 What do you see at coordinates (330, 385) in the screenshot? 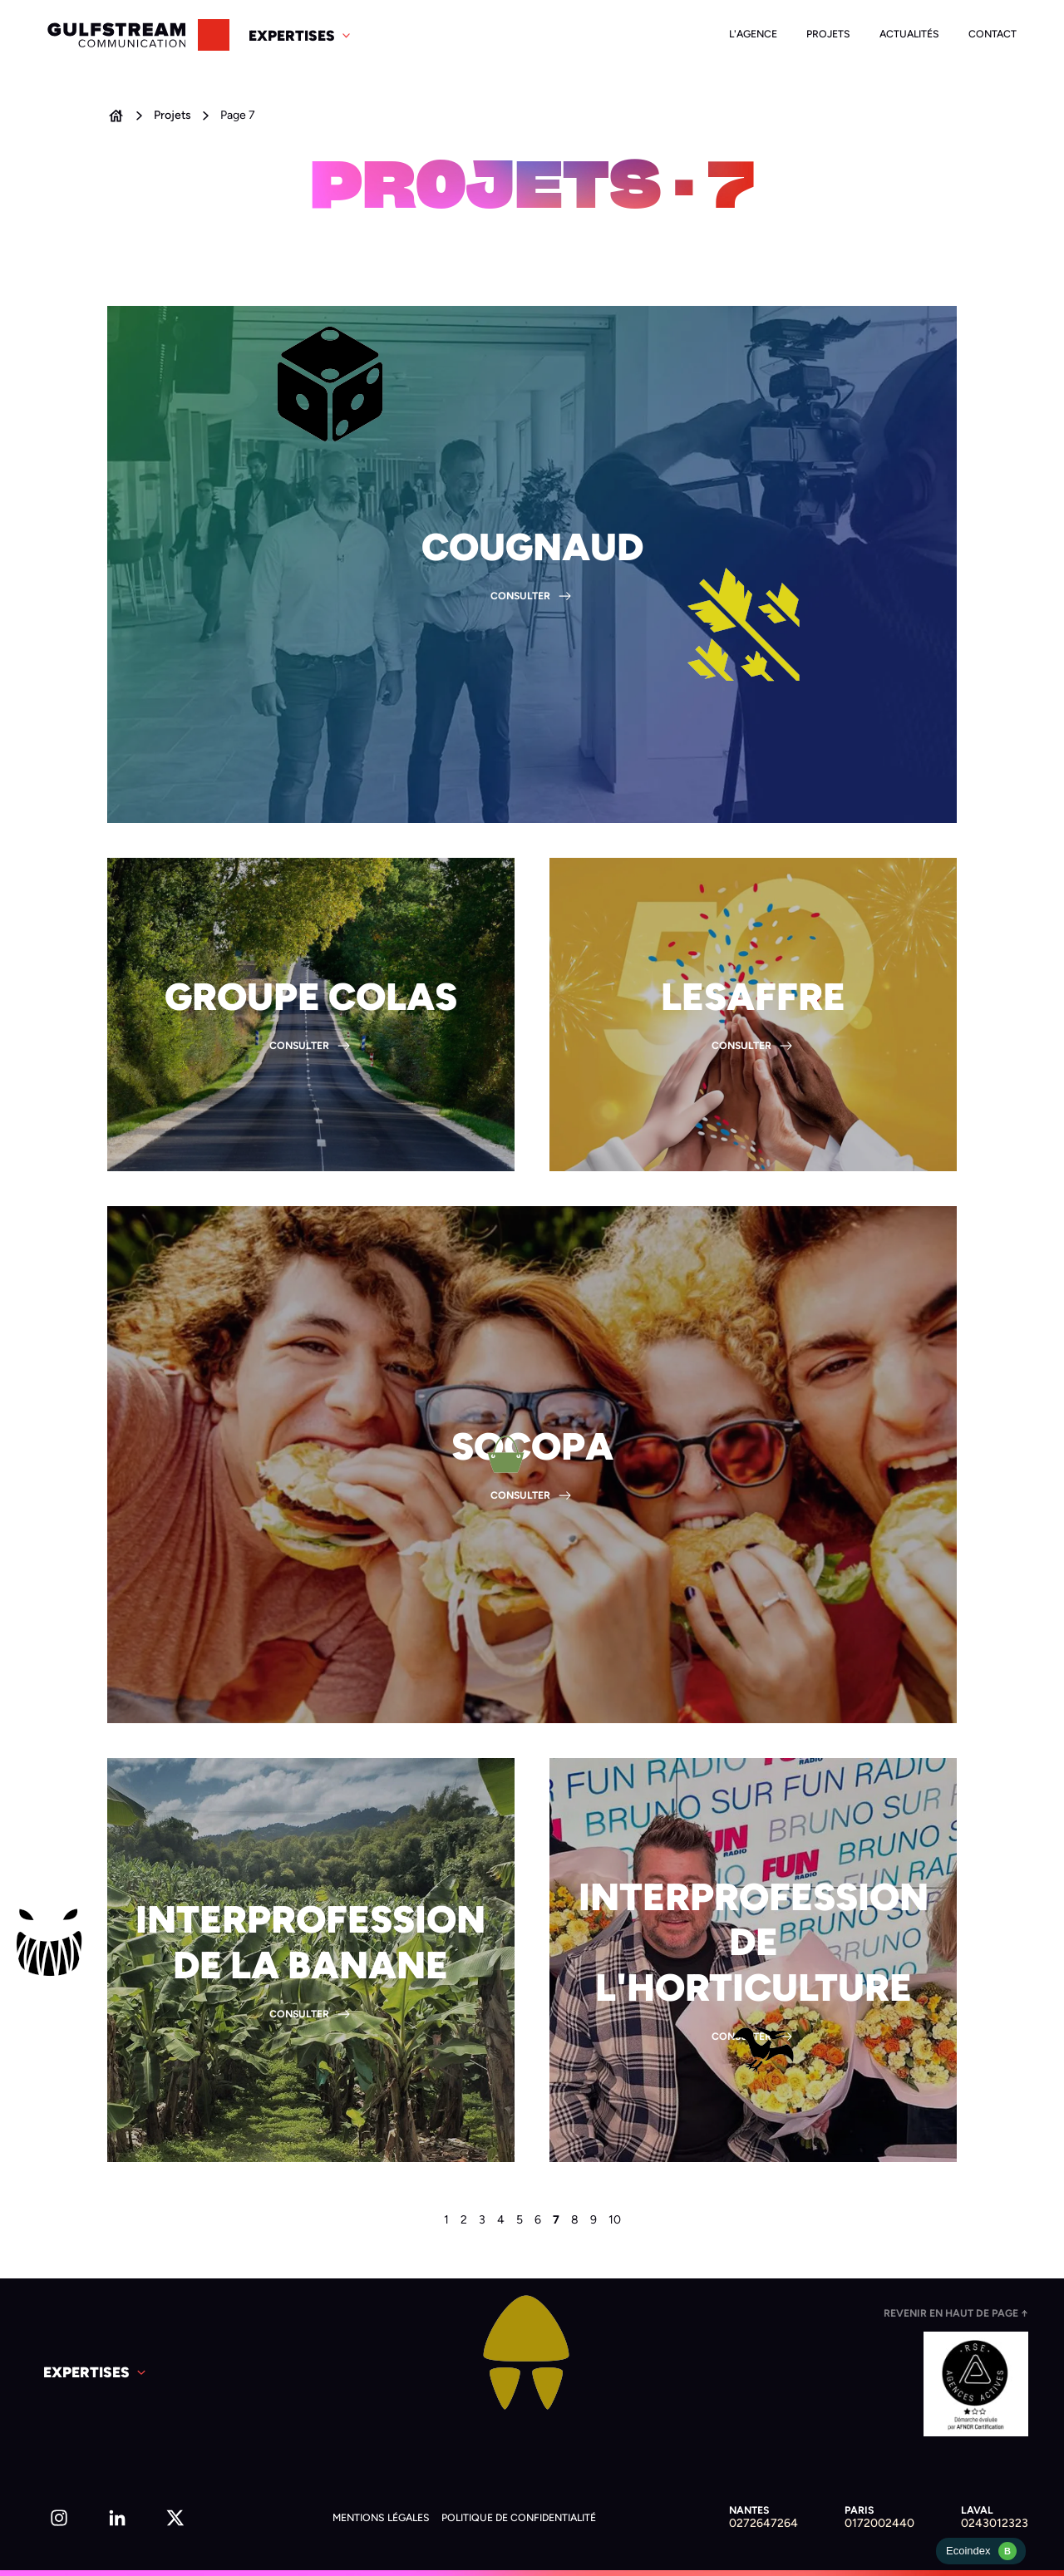
I see `roll the dice or randomize` at bounding box center [330, 385].